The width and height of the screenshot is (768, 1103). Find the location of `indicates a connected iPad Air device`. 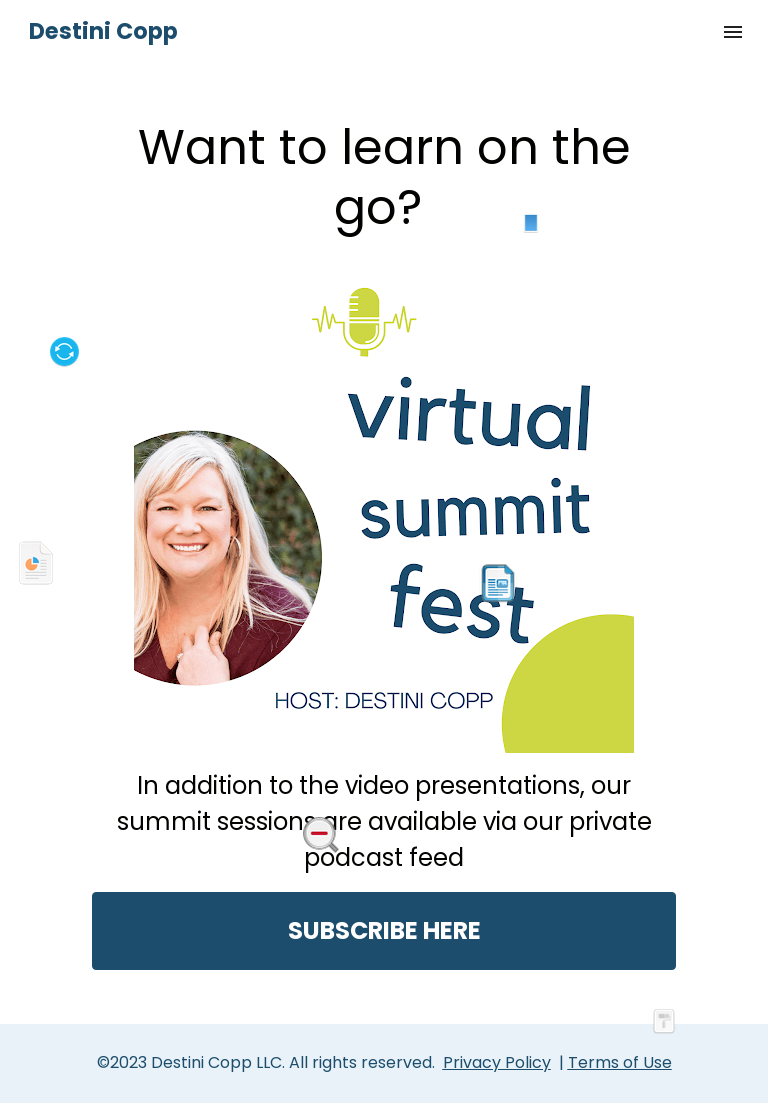

indicates a connected iPad Air device is located at coordinates (531, 223).